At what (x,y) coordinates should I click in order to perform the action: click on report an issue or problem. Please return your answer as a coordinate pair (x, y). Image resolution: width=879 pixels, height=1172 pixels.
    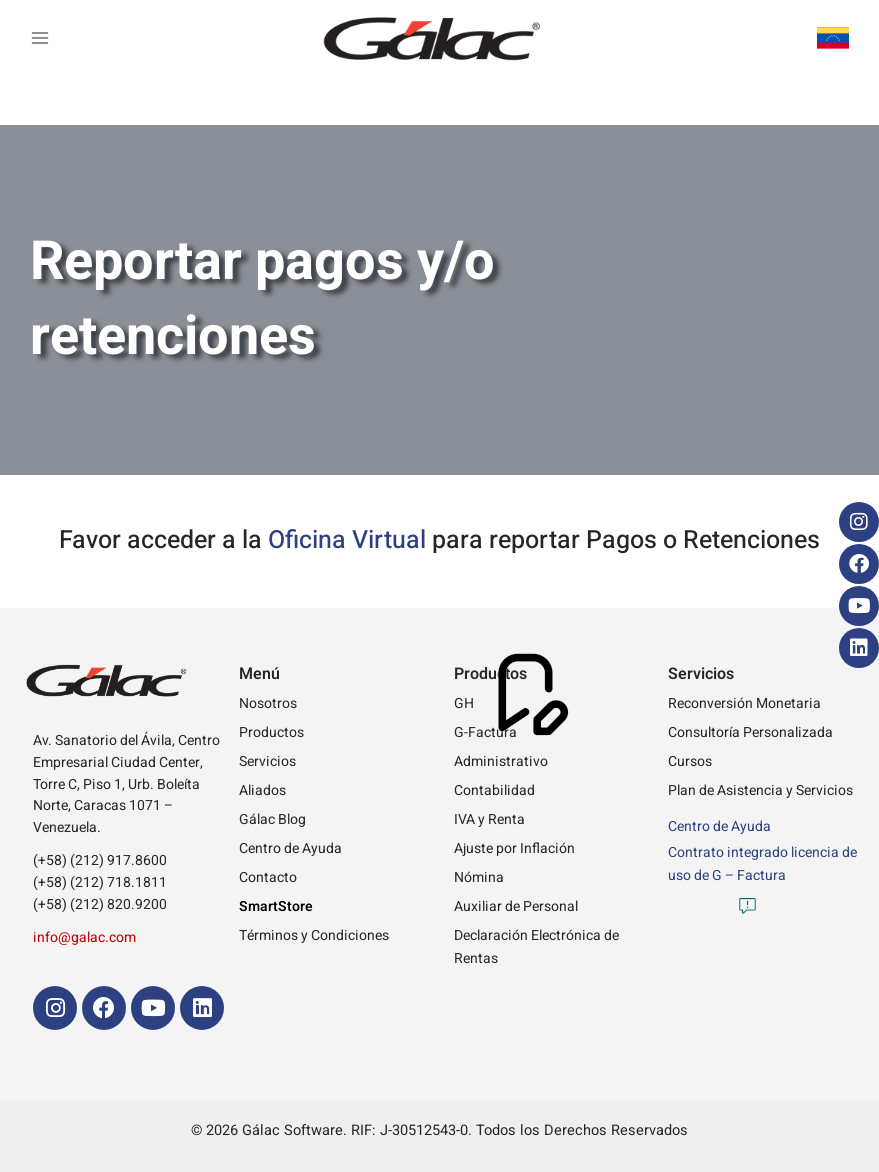
    Looking at the image, I should click on (747, 905).